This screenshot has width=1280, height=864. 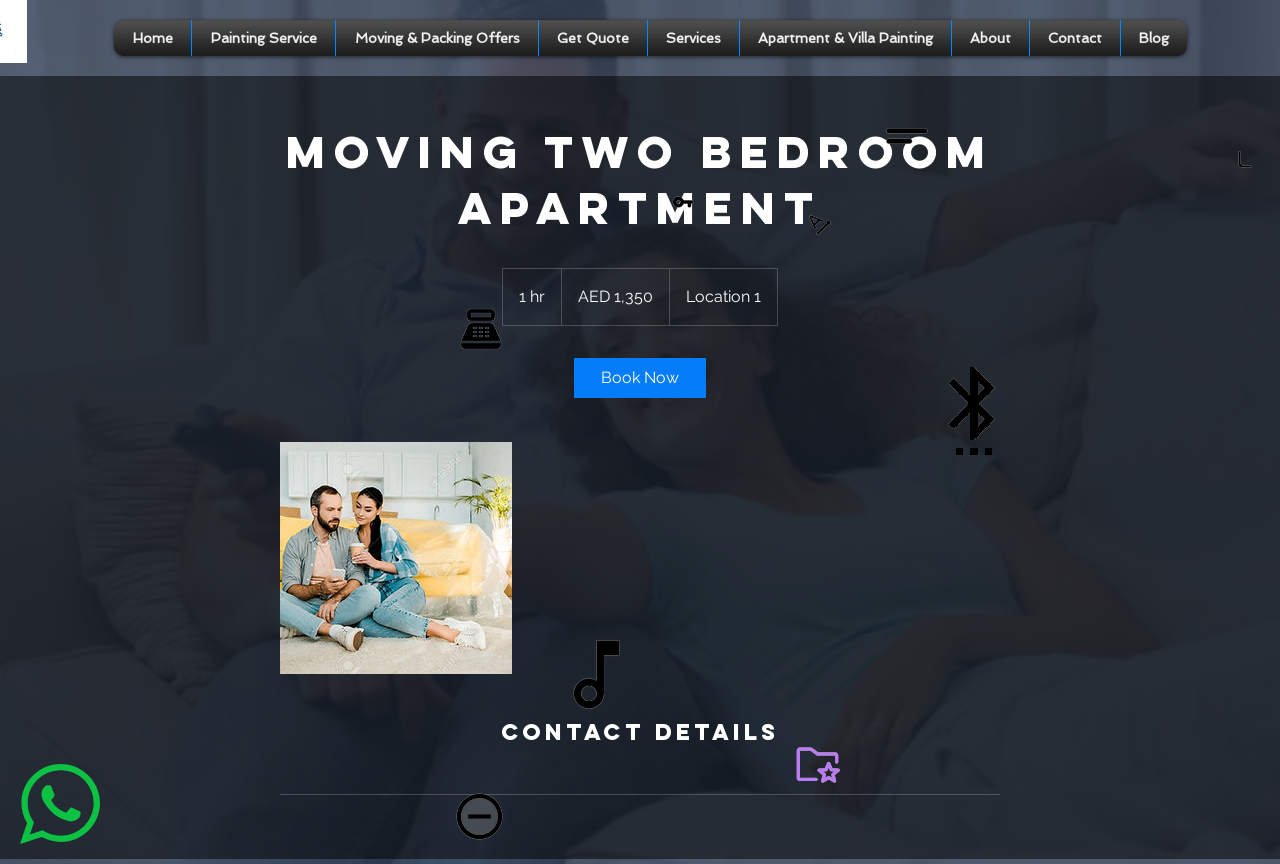 I want to click on access bluetooth settings, so click(x=974, y=411).